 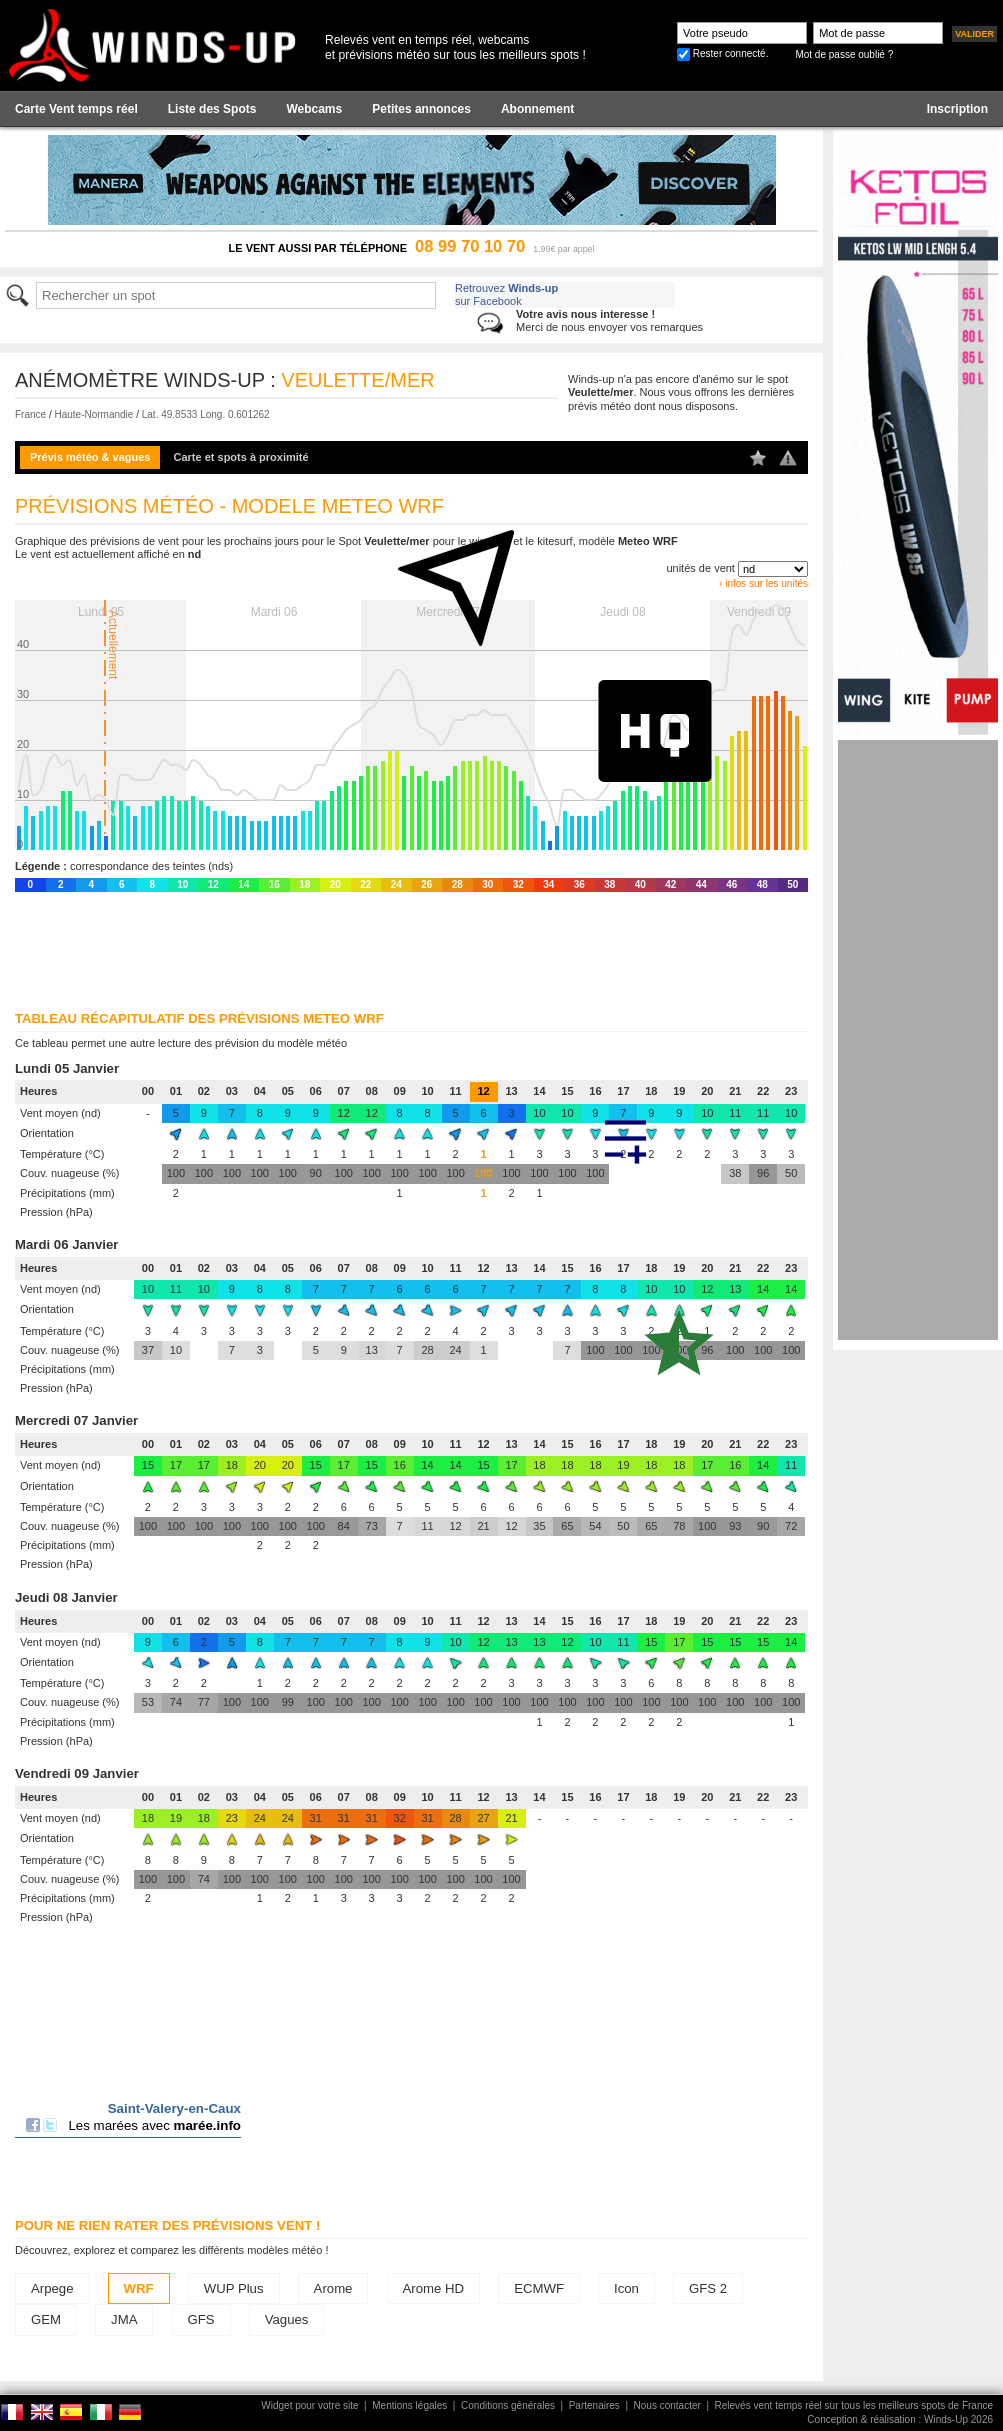 I want to click on add a new menu item, so click(x=625, y=1138).